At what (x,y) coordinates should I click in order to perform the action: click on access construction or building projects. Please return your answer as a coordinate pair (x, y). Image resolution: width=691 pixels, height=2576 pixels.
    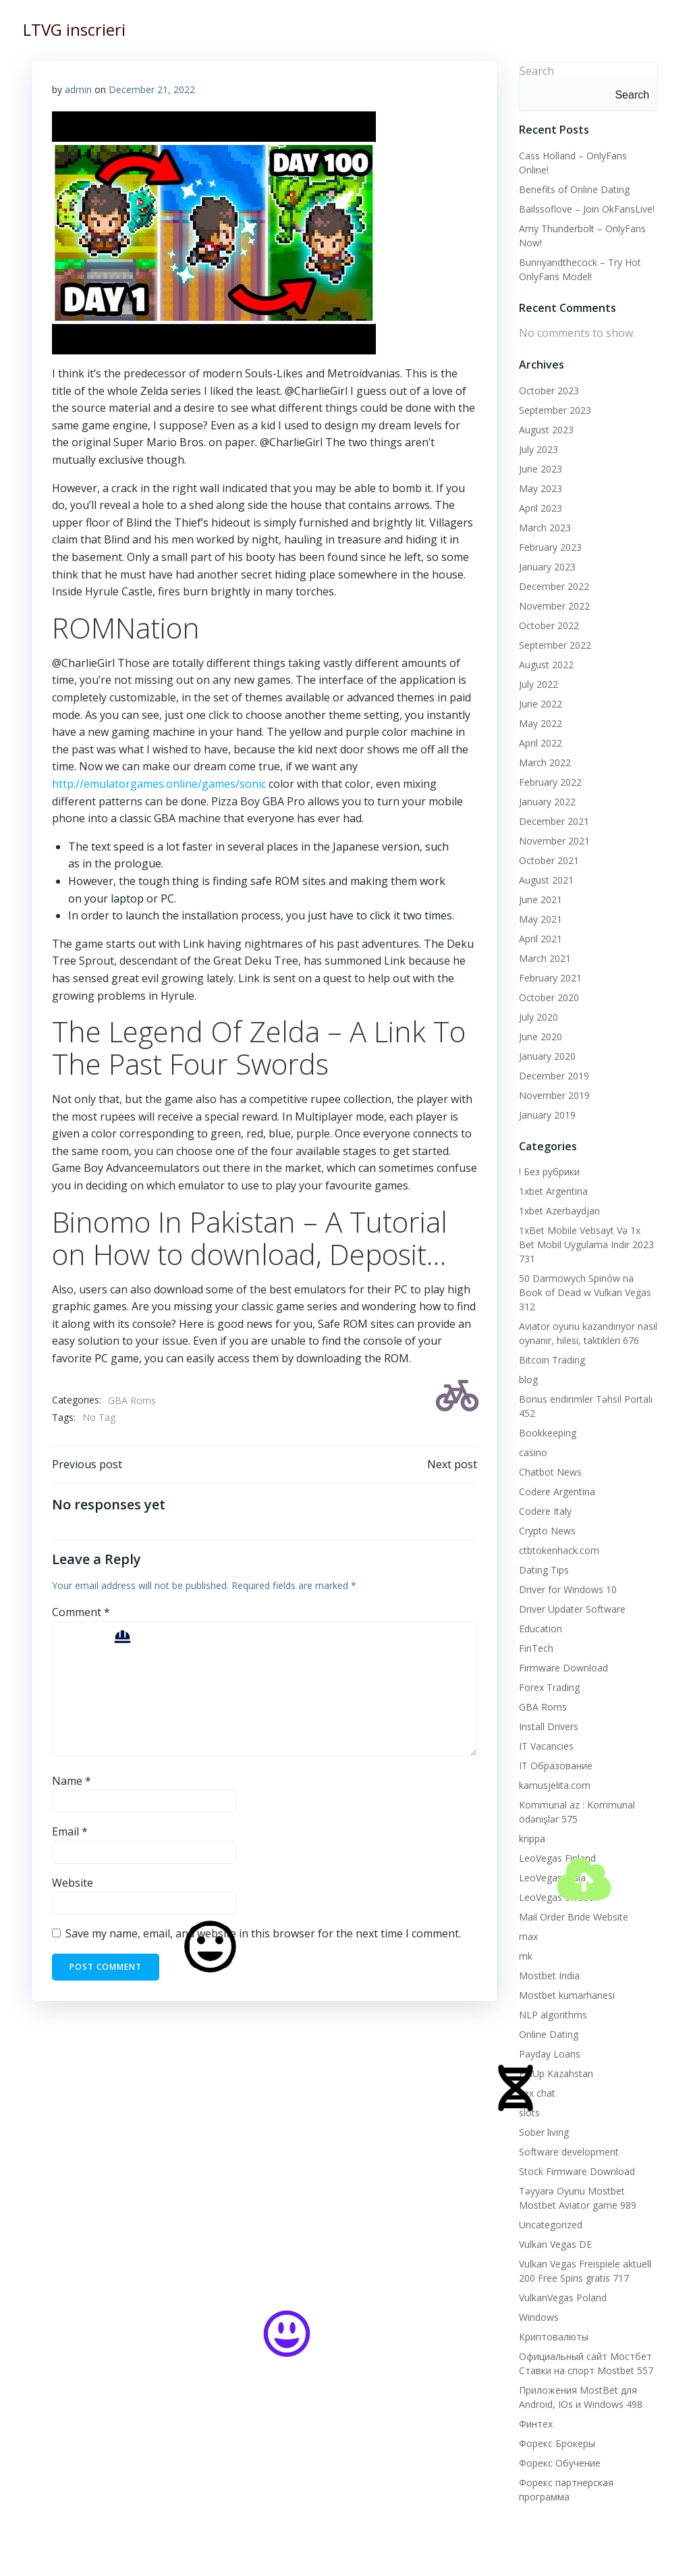
    Looking at the image, I should click on (122, 1636).